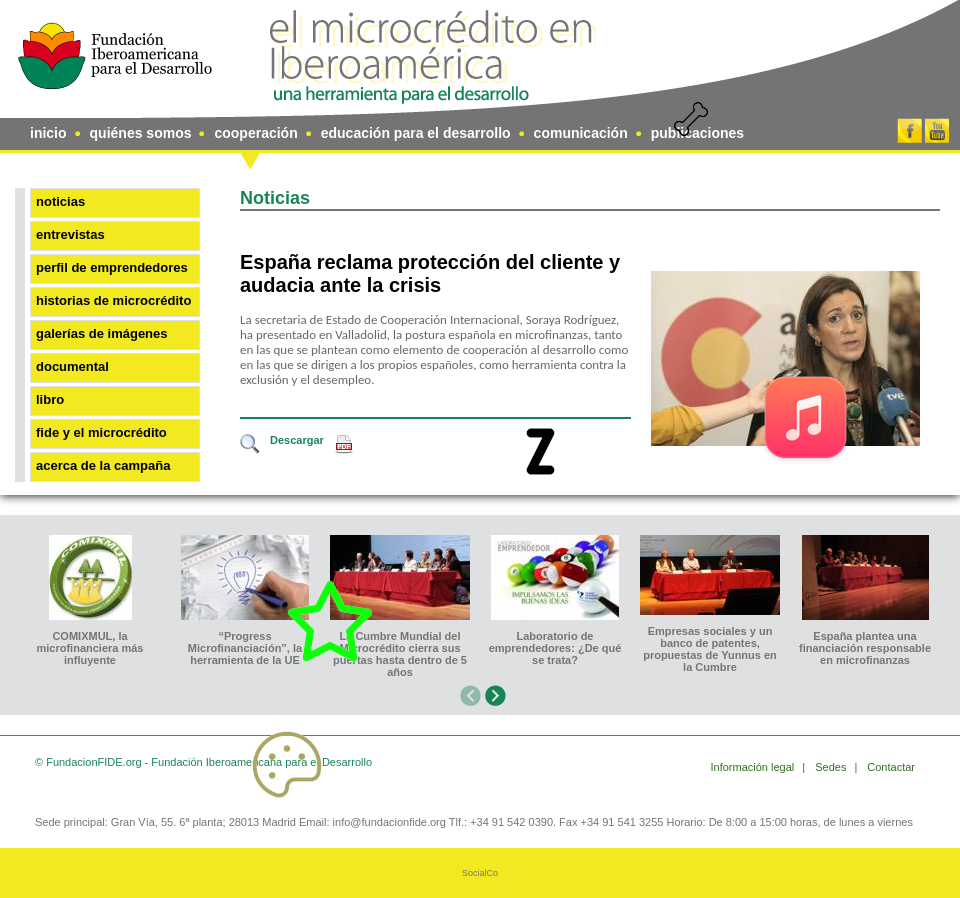 The image size is (960, 898). Describe the element at coordinates (287, 766) in the screenshot. I see `access color or theme settings` at that location.